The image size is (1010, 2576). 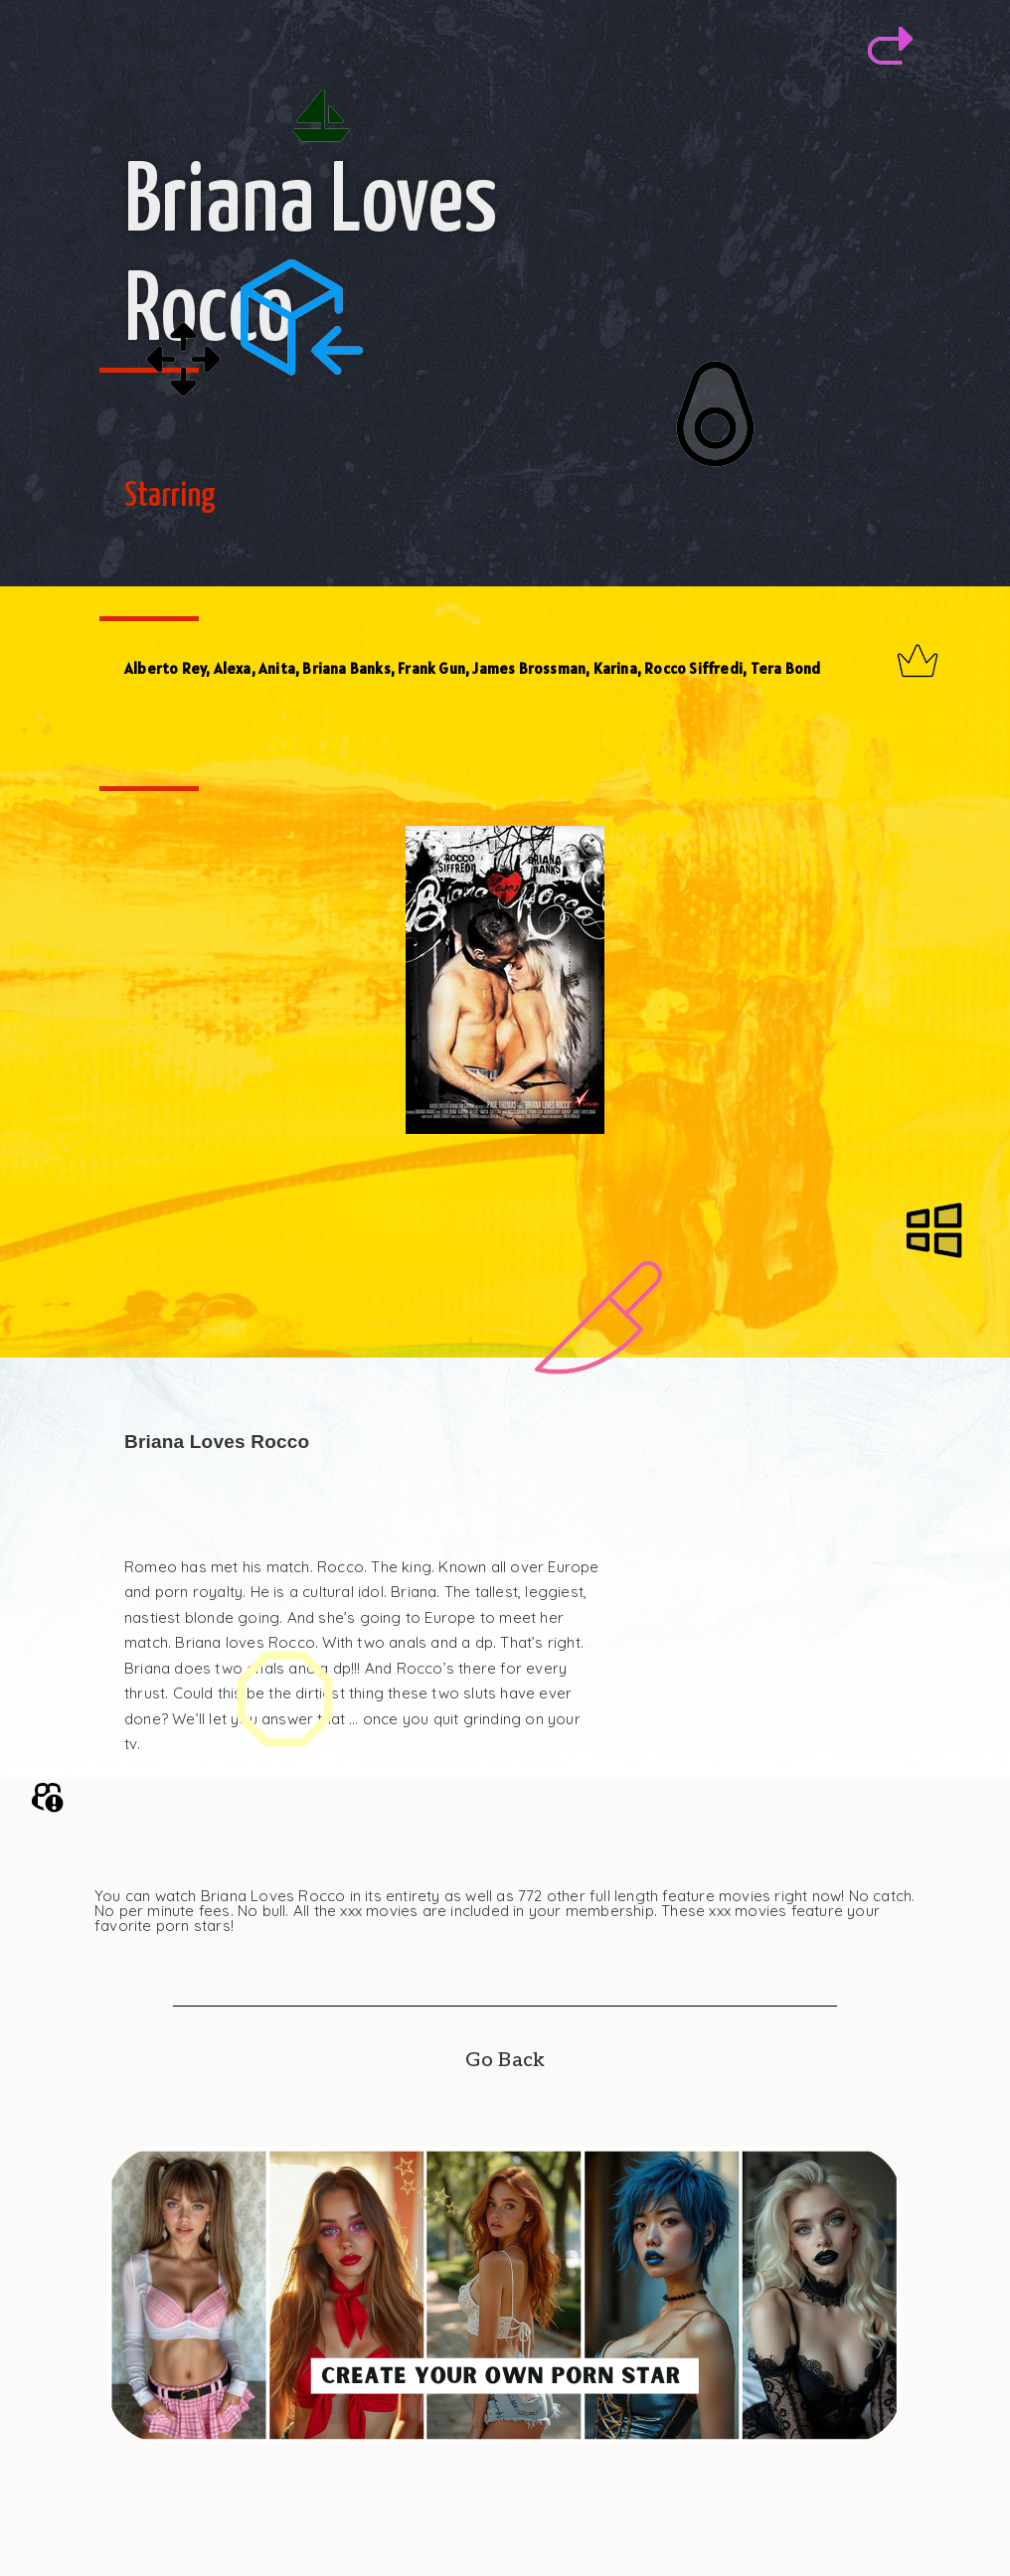 What do you see at coordinates (715, 413) in the screenshot?
I see `indicates healthy or vegetarian food options` at bounding box center [715, 413].